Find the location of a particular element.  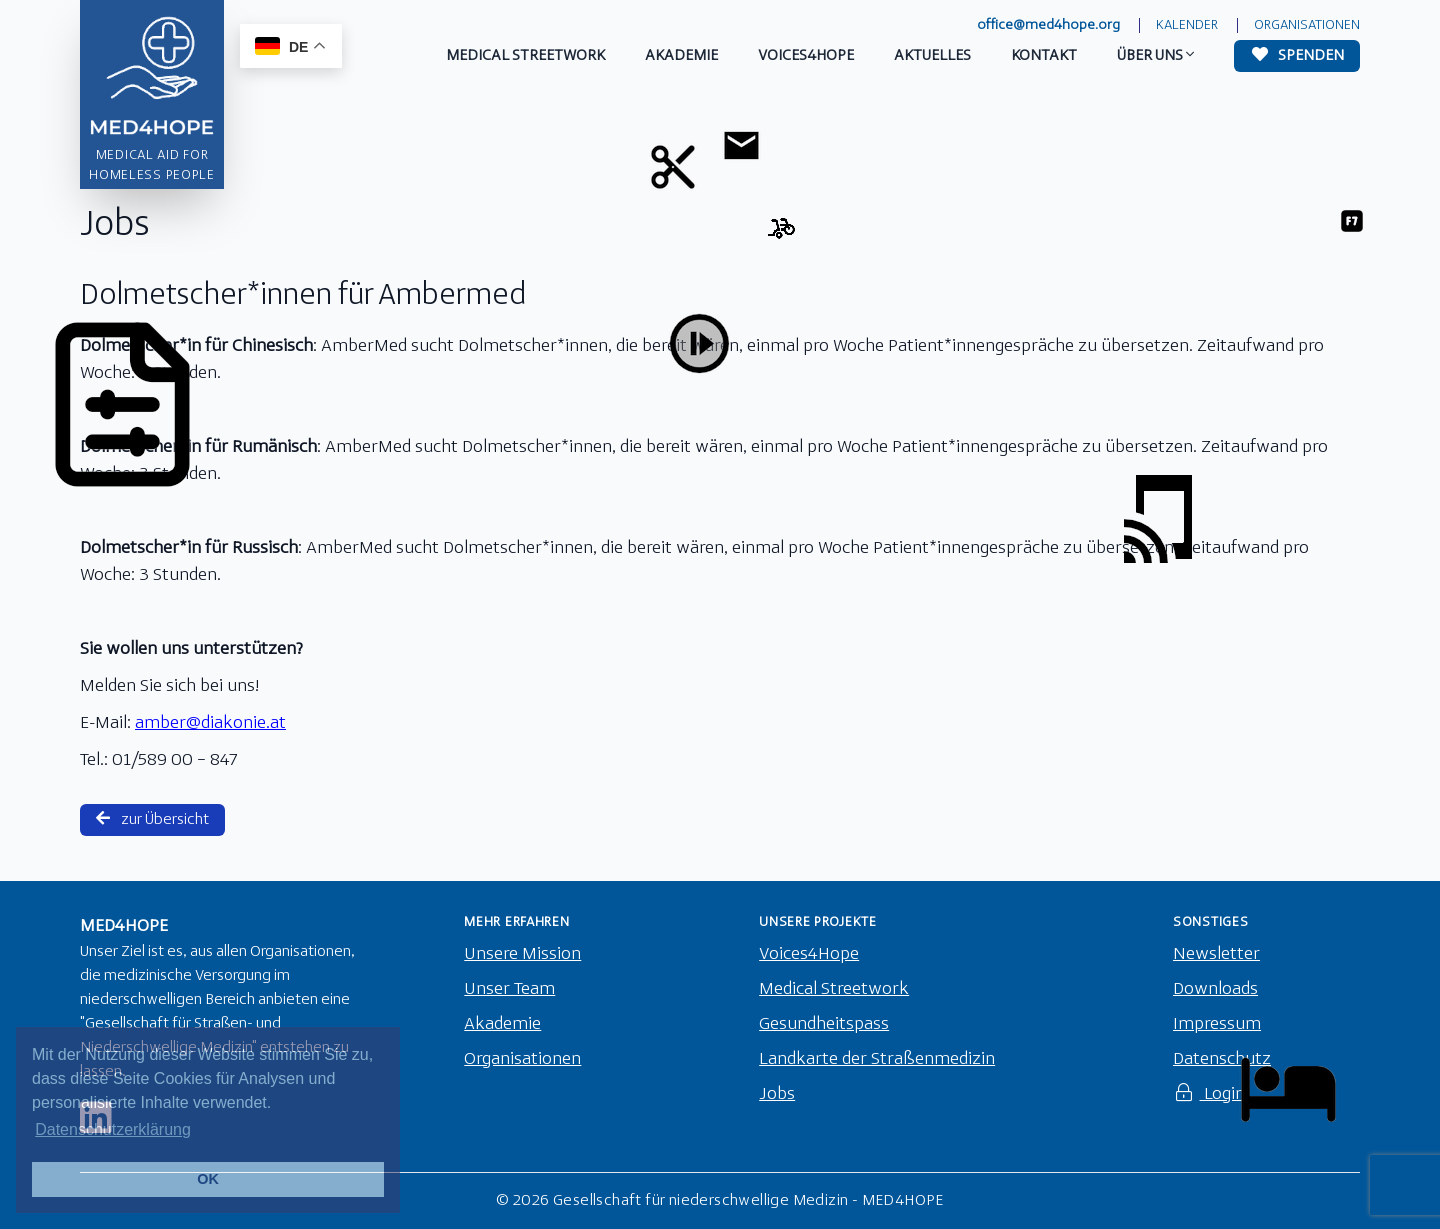

play from the beginning is located at coordinates (699, 343).